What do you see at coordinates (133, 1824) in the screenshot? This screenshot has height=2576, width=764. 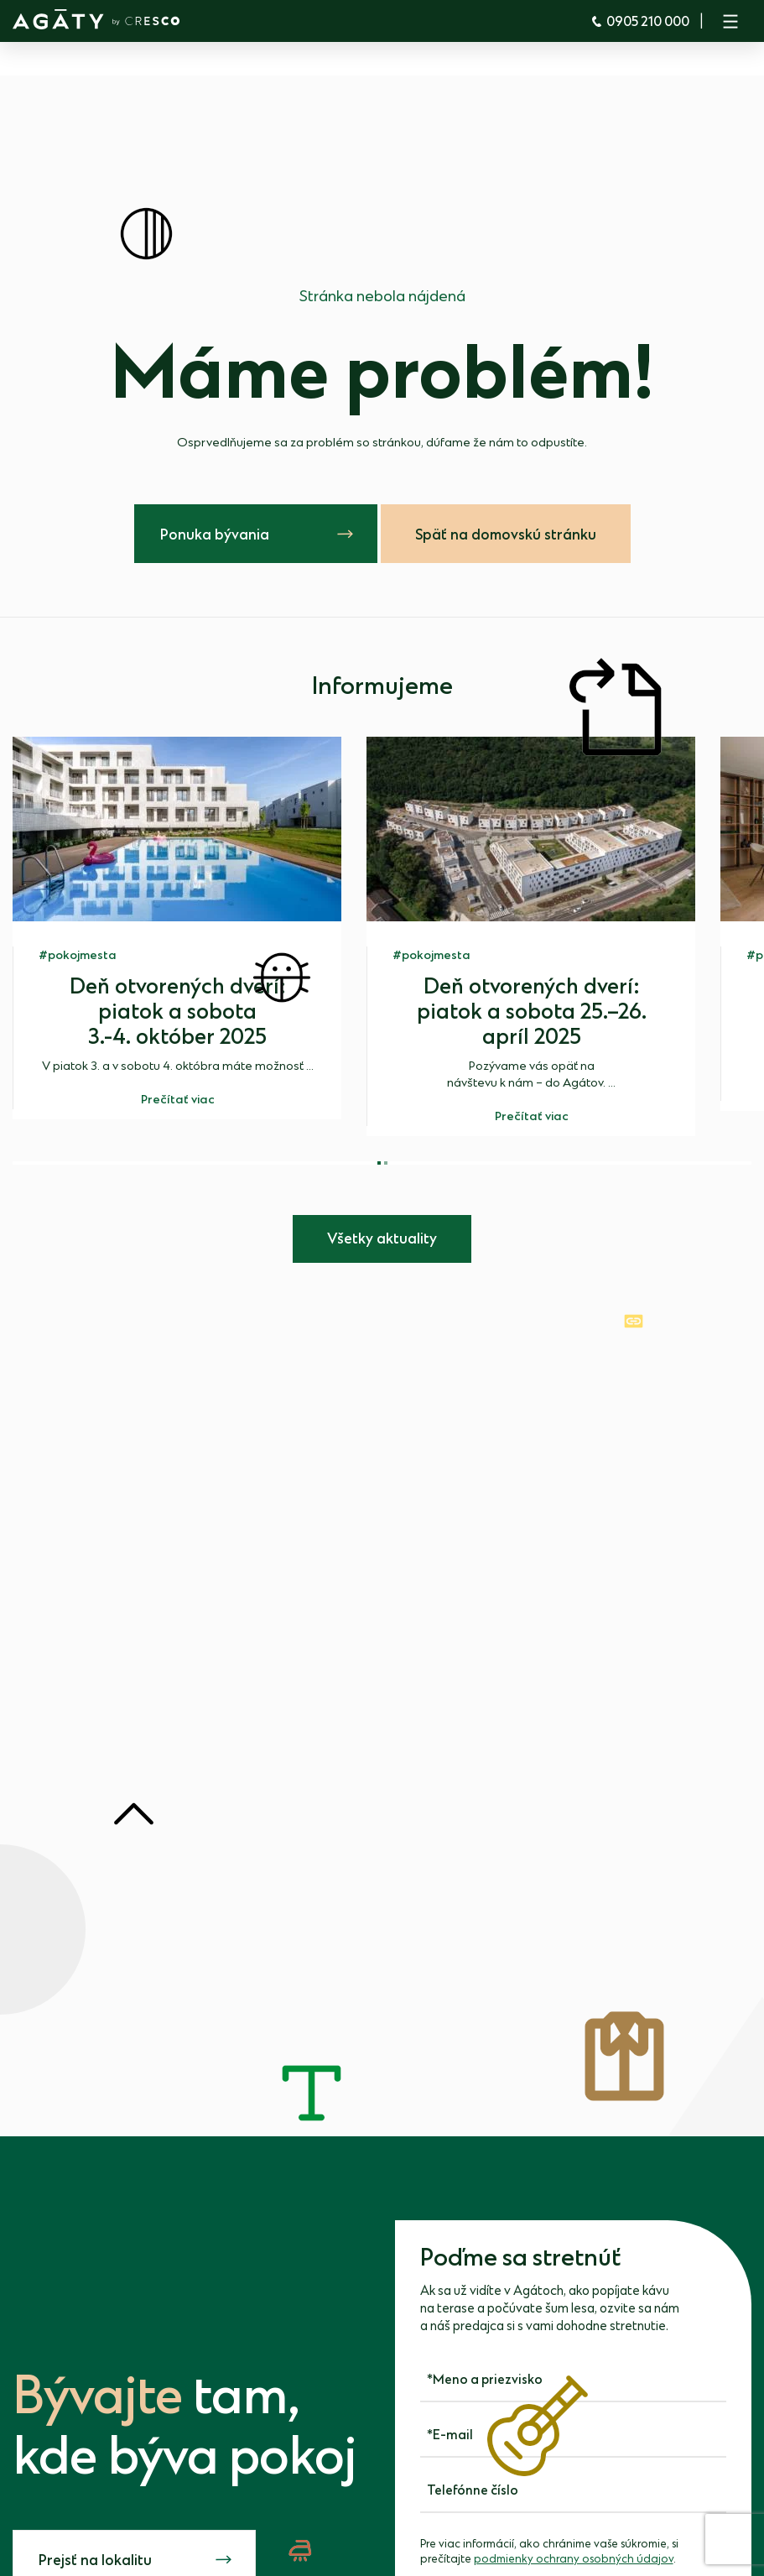 I see `collapse or minimize a panel` at bounding box center [133, 1824].